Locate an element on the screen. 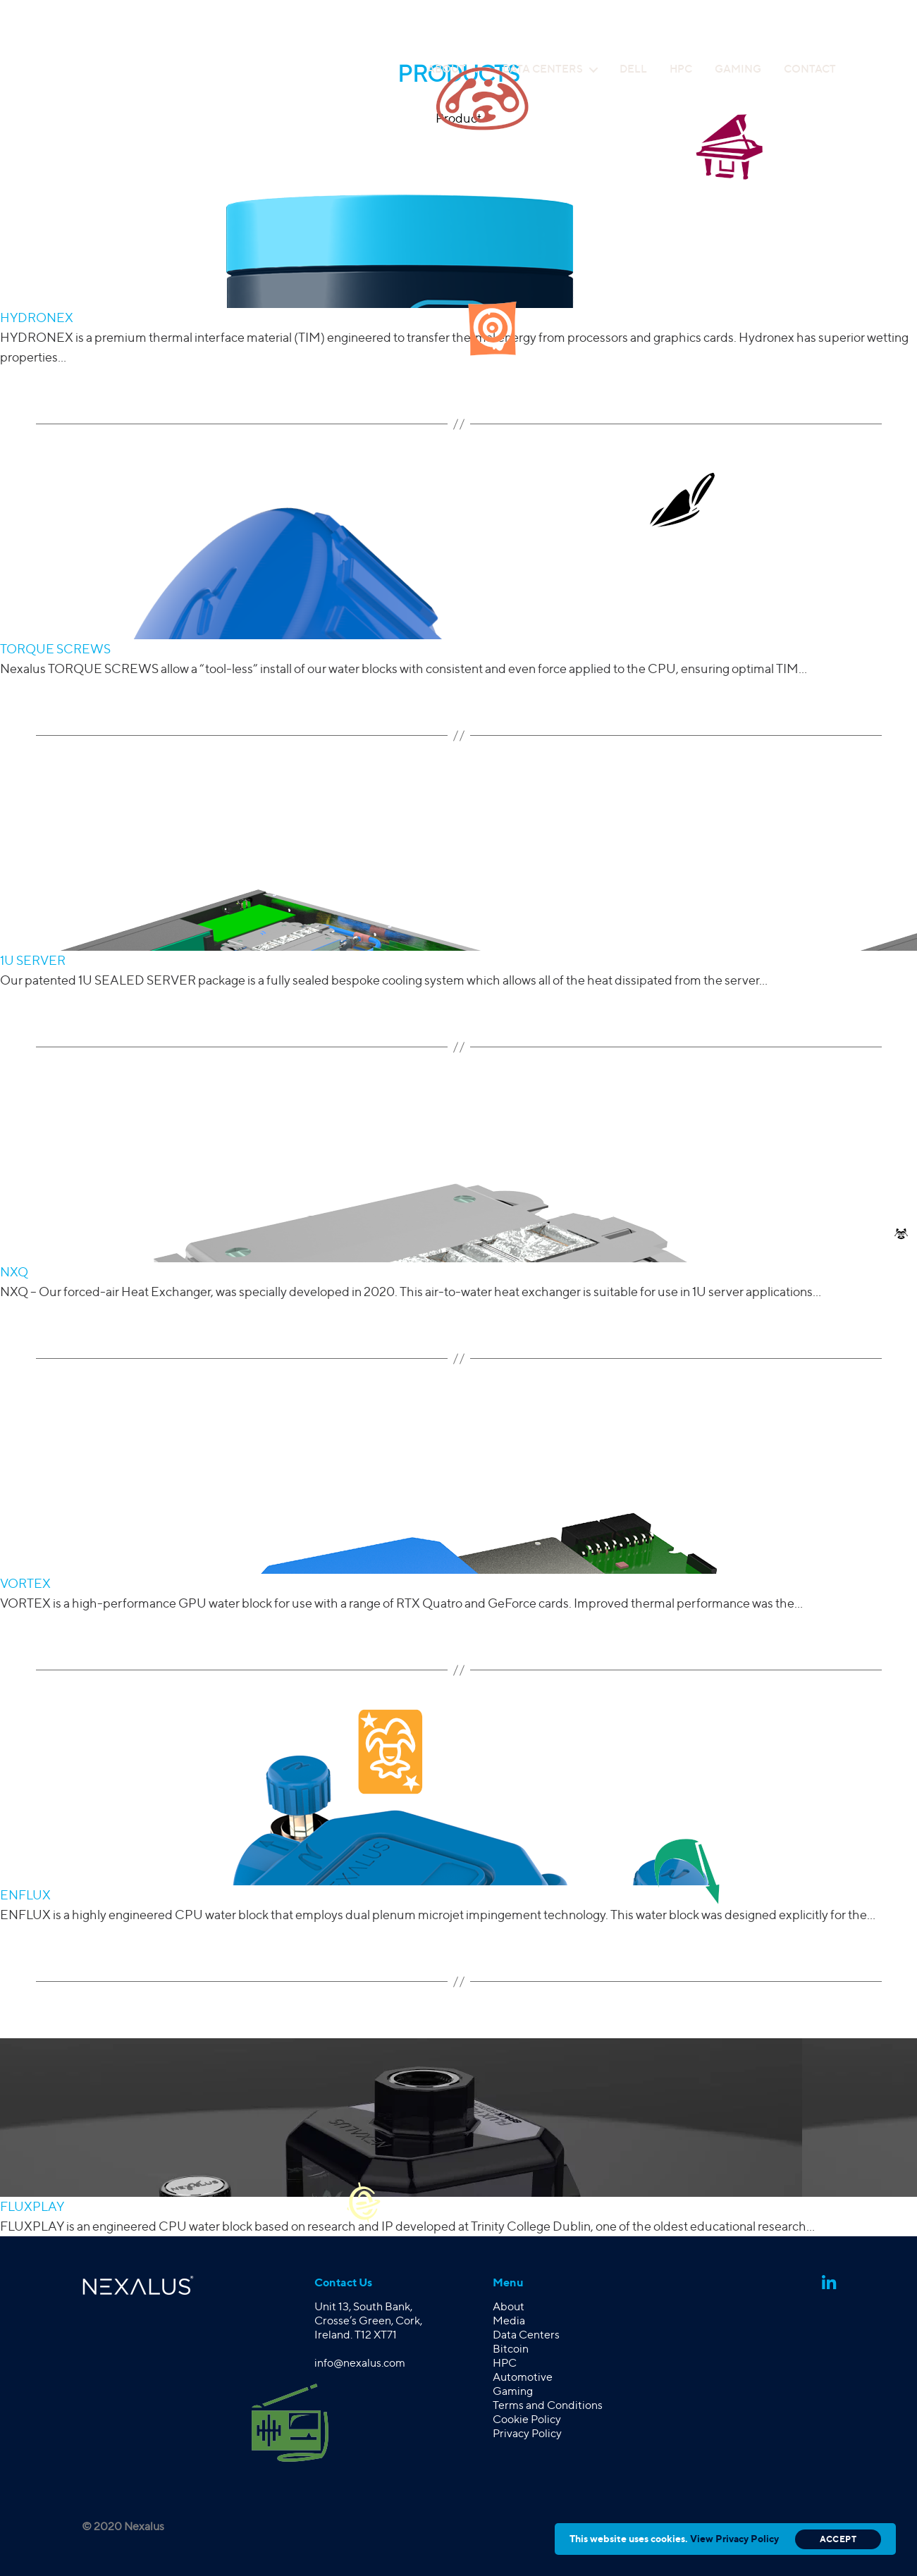  access radio or audio streaming features is located at coordinates (290, 2422).